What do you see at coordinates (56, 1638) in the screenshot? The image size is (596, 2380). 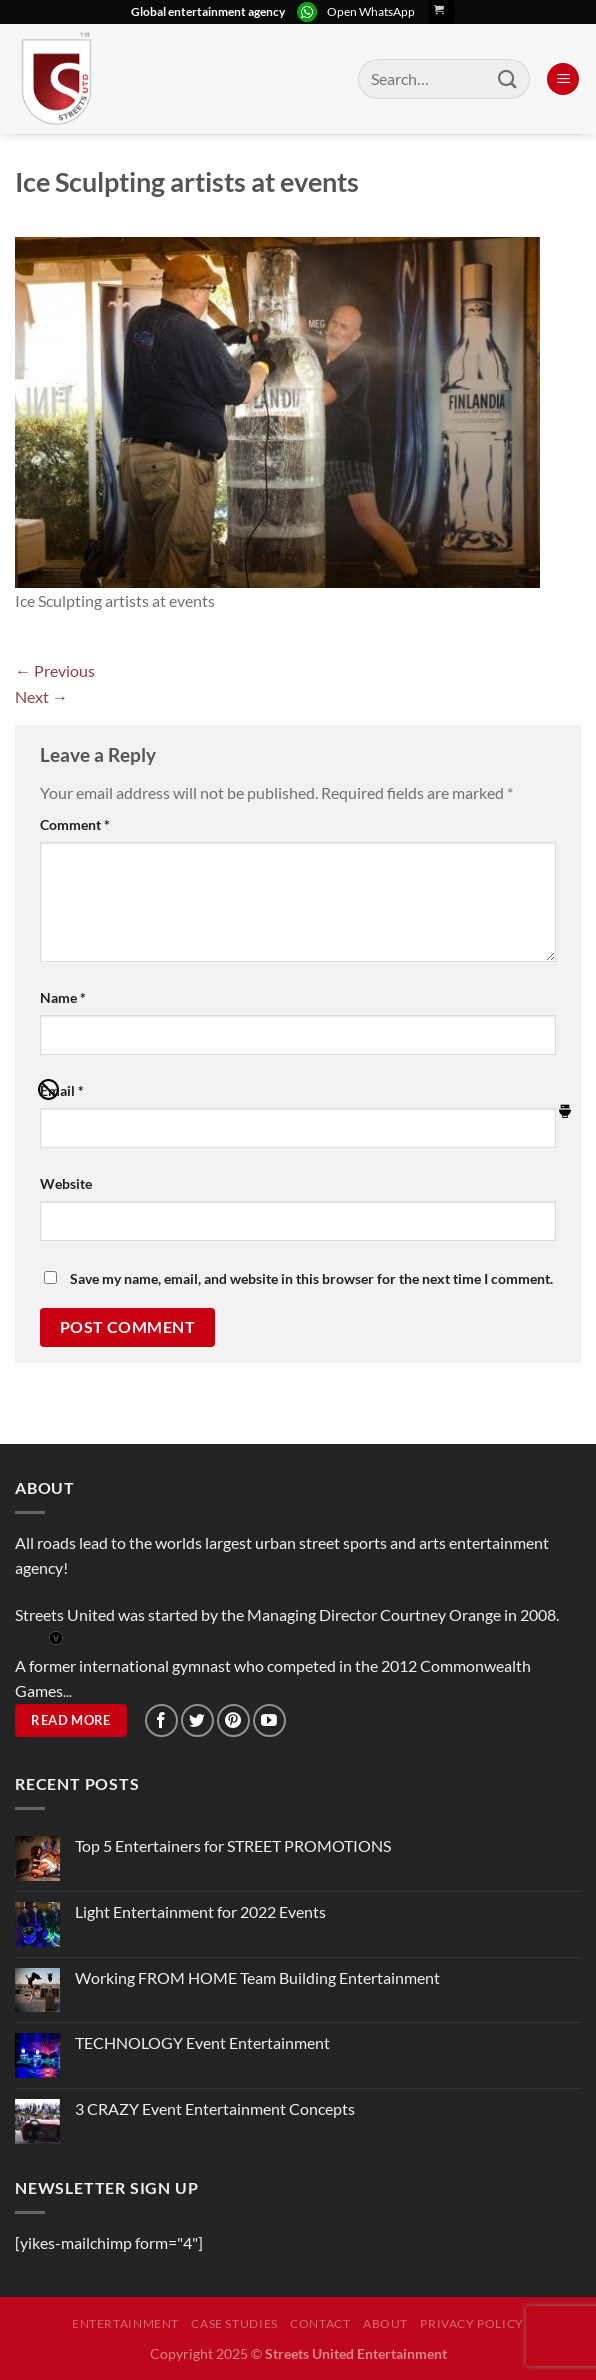 I see `indicates a verified status or account` at bounding box center [56, 1638].